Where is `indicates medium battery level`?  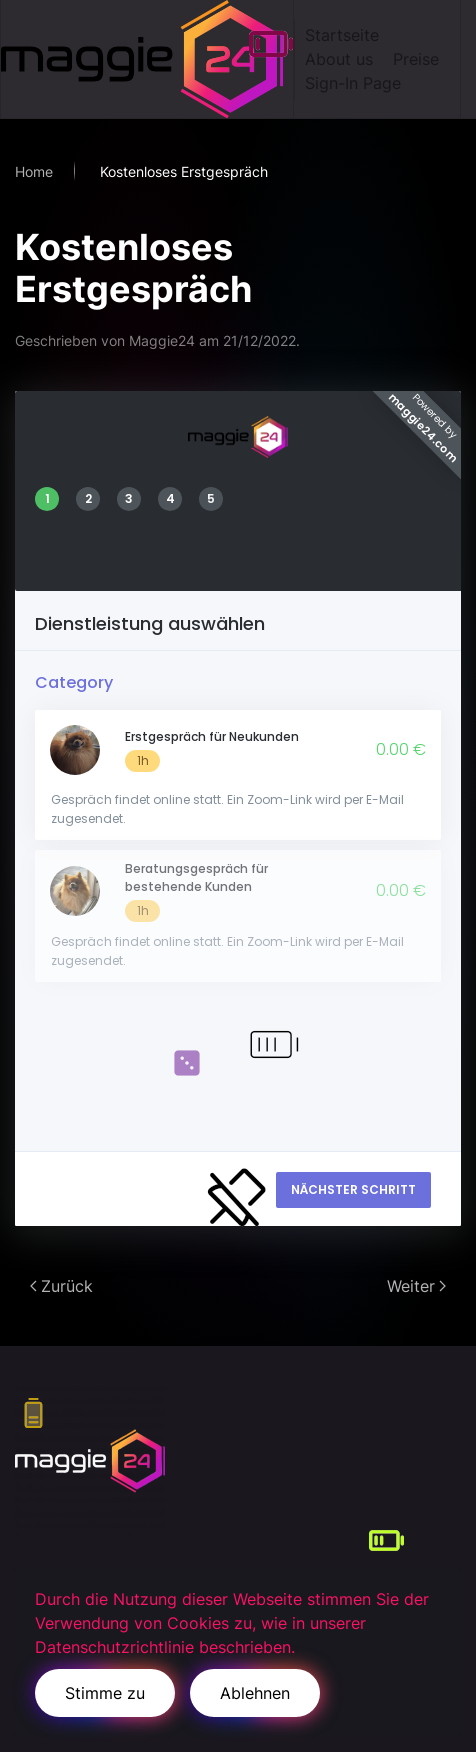
indicates medium battery level is located at coordinates (386, 1540).